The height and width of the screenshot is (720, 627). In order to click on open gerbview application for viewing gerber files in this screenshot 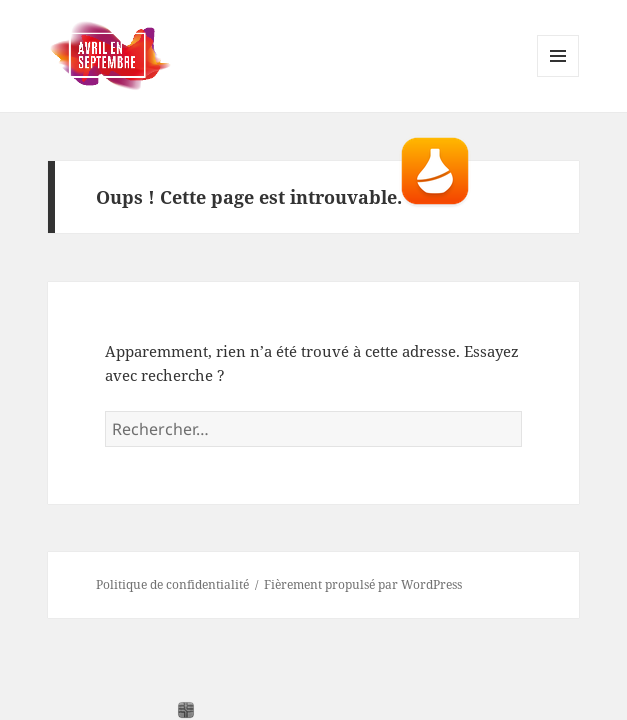, I will do `click(186, 710)`.